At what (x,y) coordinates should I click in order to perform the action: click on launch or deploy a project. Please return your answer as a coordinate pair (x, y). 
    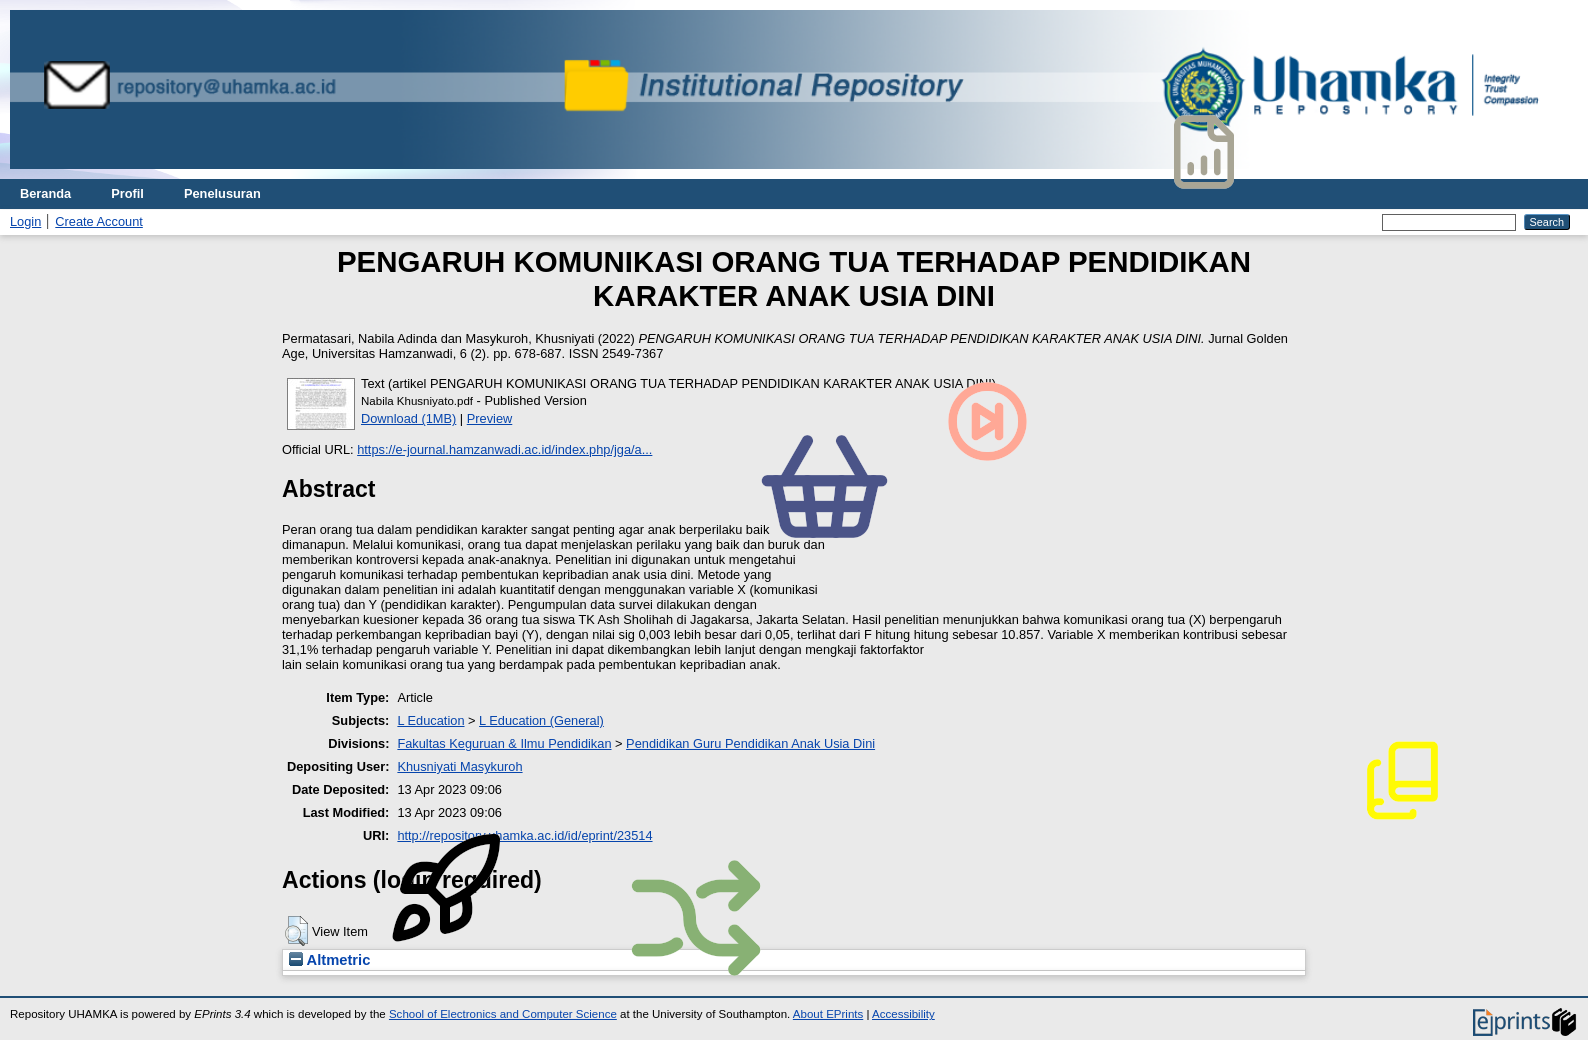
    Looking at the image, I should click on (445, 889).